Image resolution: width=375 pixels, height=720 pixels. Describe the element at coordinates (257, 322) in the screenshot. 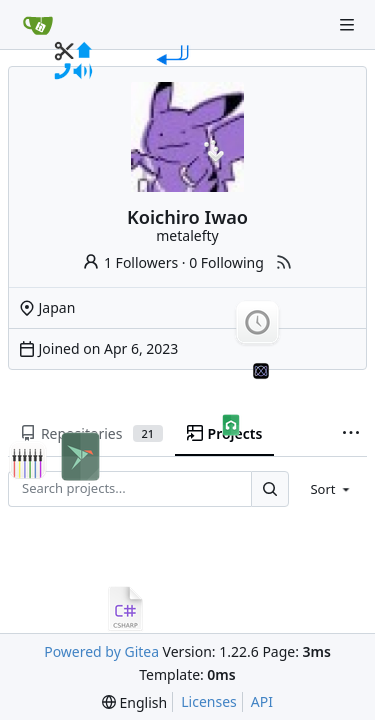

I see `image is loading or processing` at that location.